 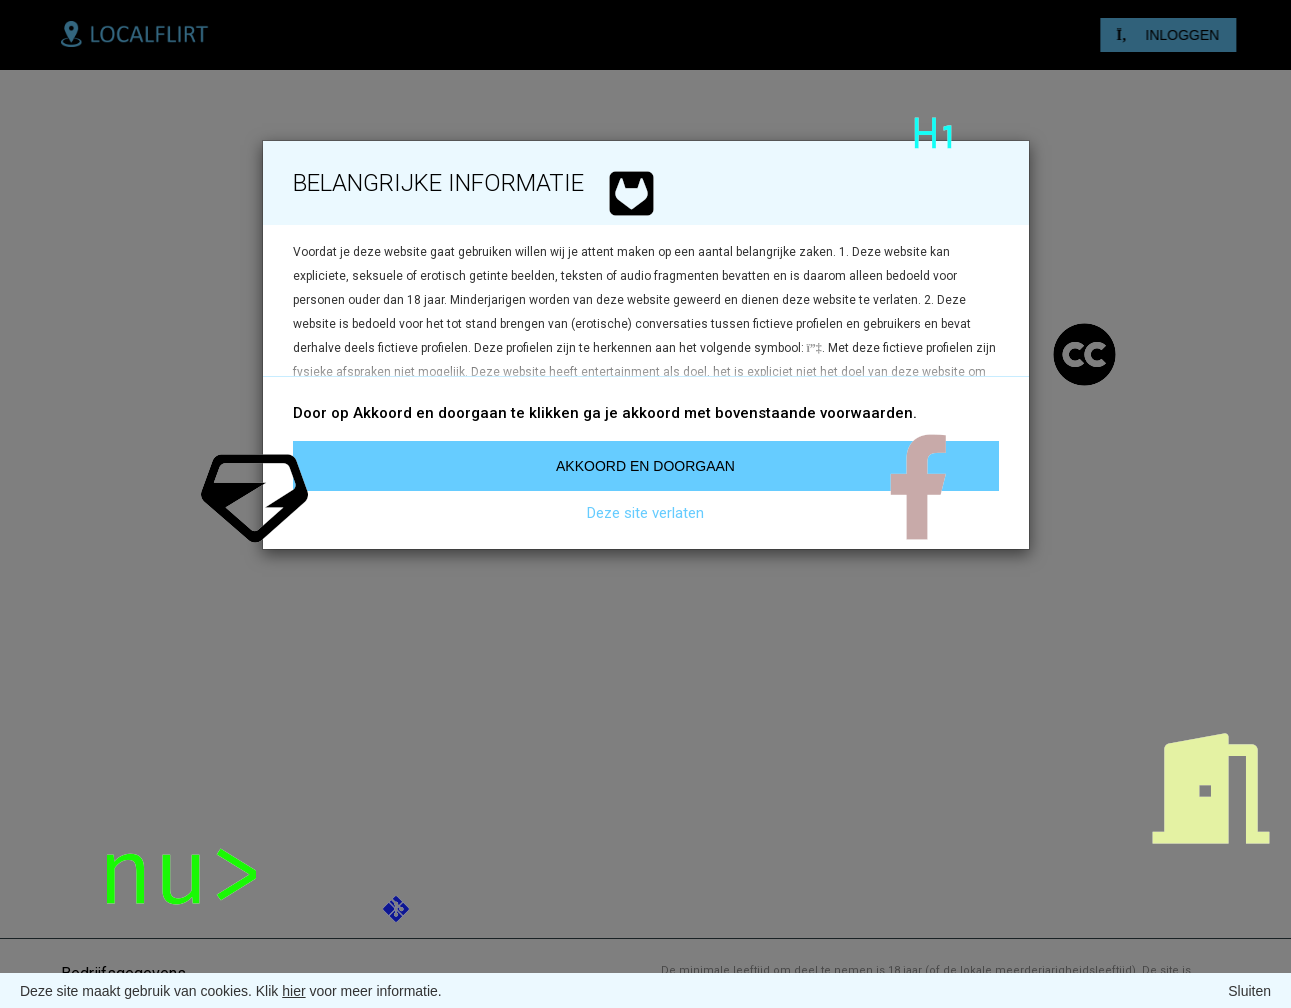 I want to click on zod typescript validation library logo, so click(x=254, y=498).